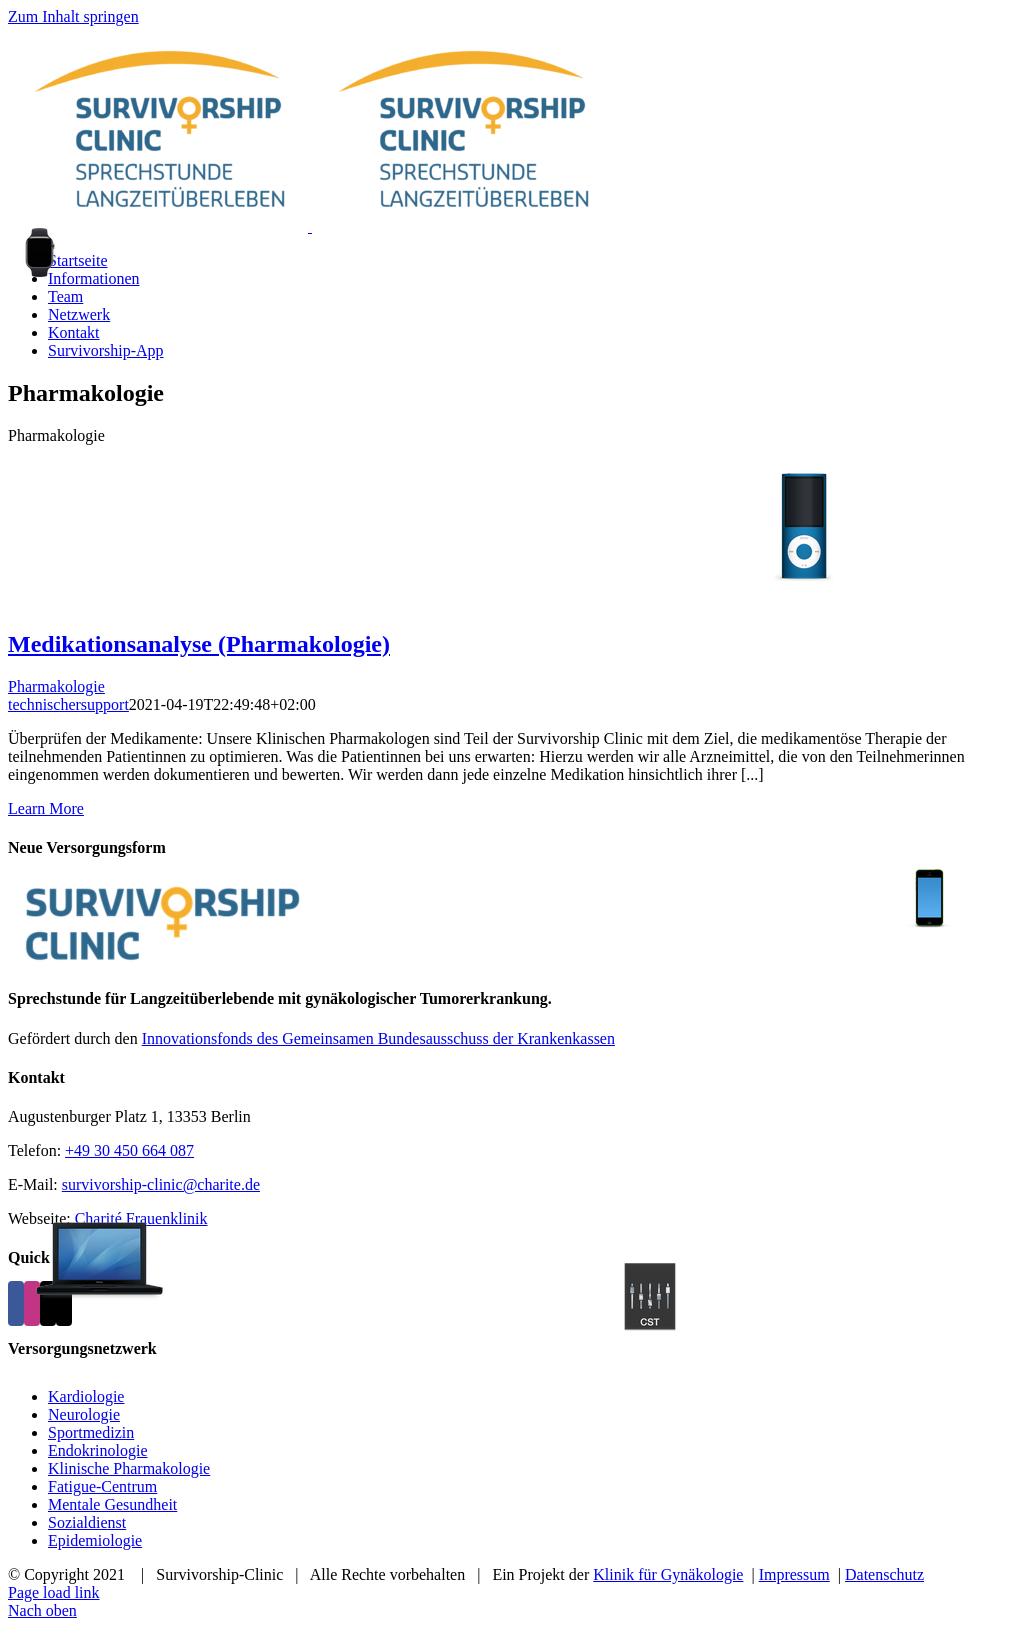 Image resolution: width=1024 pixels, height=1628 pixels. What do you see at coordinates (39, 252) in the screenshot?
I see `apple watch series 8 device icon` at bounding box center [39, 252].